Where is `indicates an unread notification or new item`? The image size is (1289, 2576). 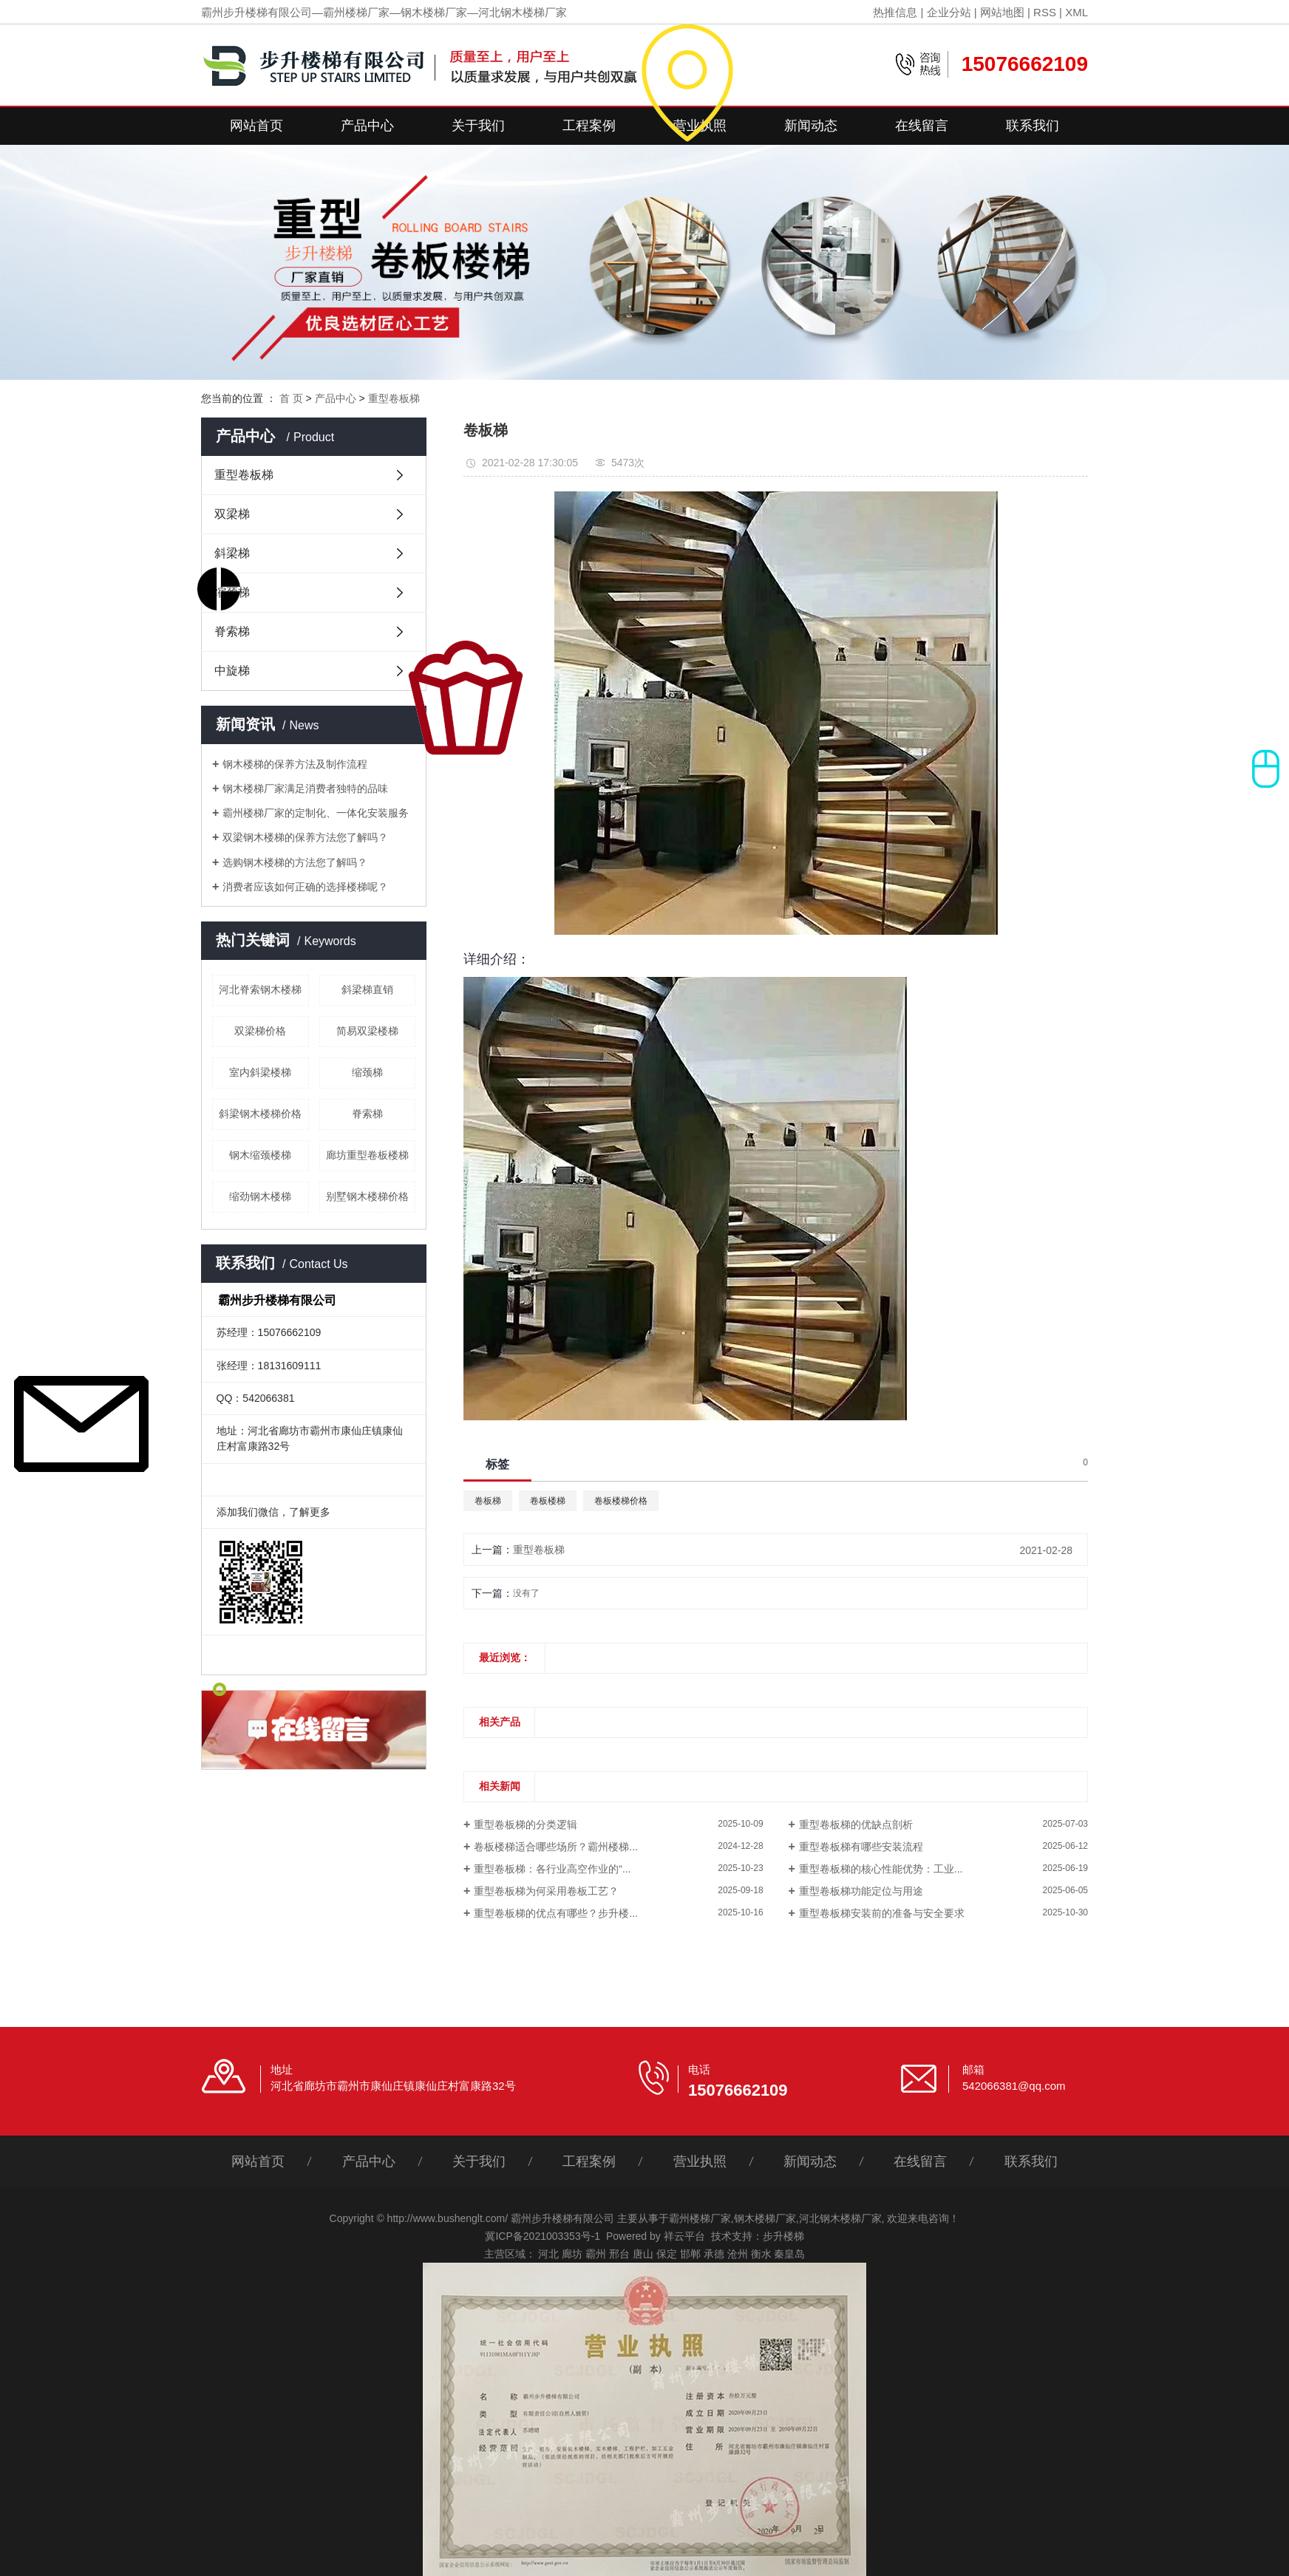 indicates an unread notification or new item is located at coordinates (220, 1689).